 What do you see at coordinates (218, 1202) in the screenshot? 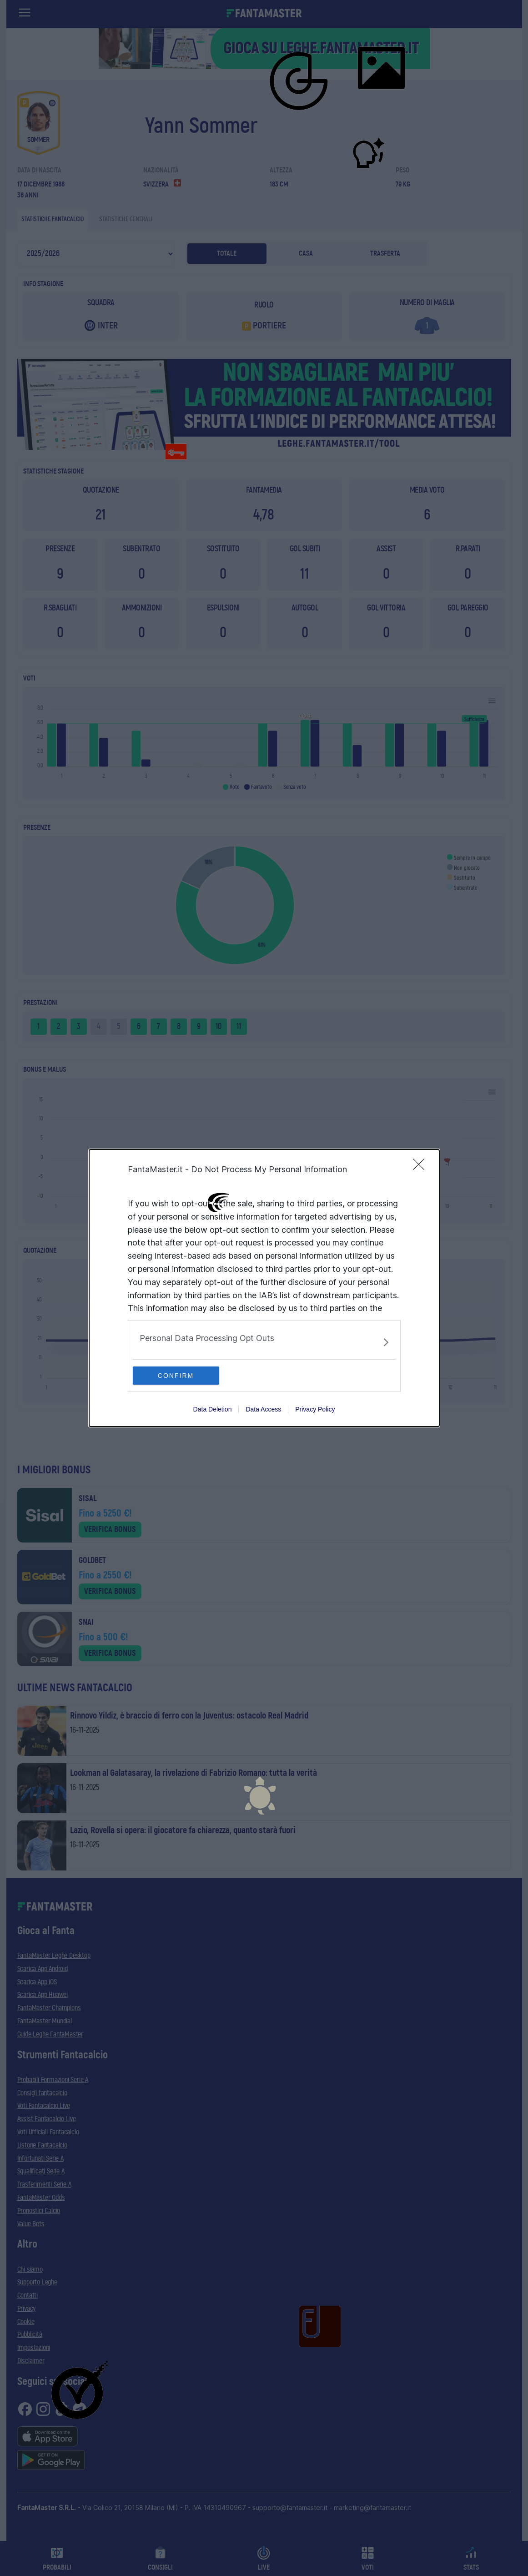
I see `Crowdin localization platform logo` at bounding box center [218, 1202].